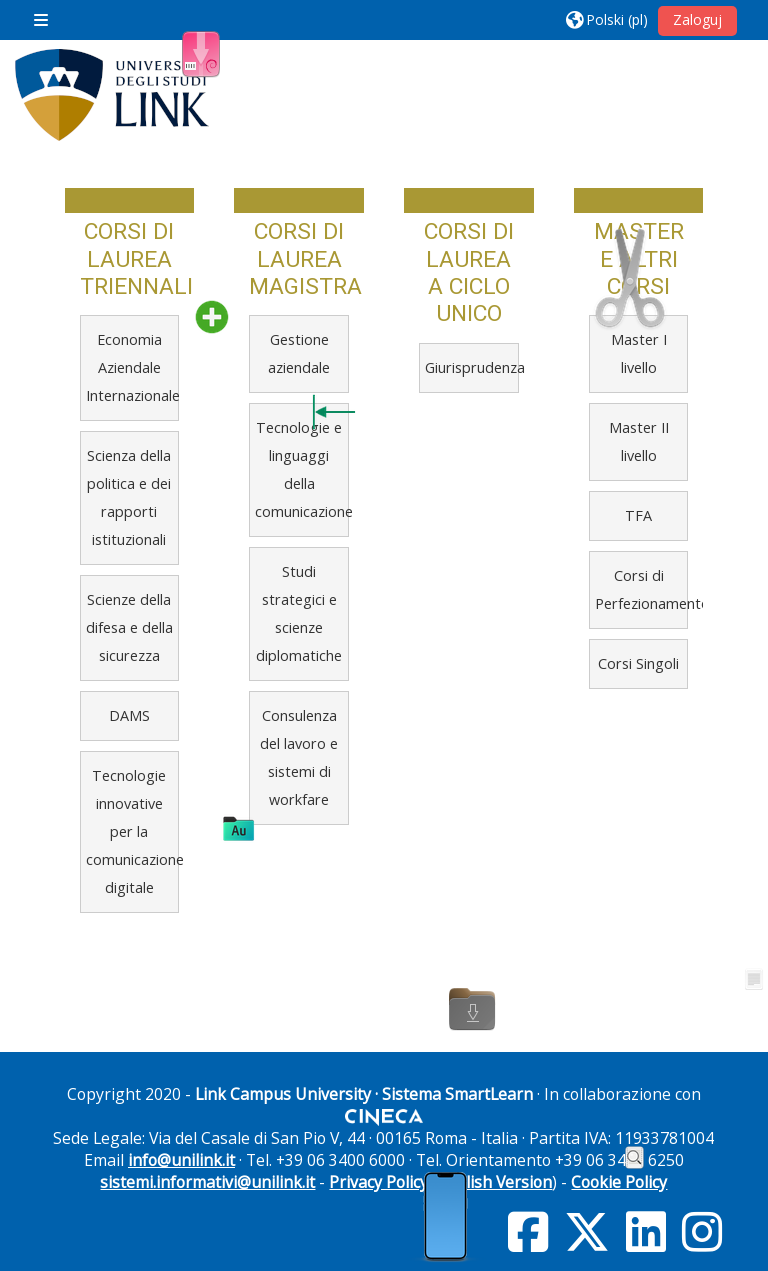 The image size is (768, 1271). I want to click on indicates a file or folder contains documents, so click(754, 979).